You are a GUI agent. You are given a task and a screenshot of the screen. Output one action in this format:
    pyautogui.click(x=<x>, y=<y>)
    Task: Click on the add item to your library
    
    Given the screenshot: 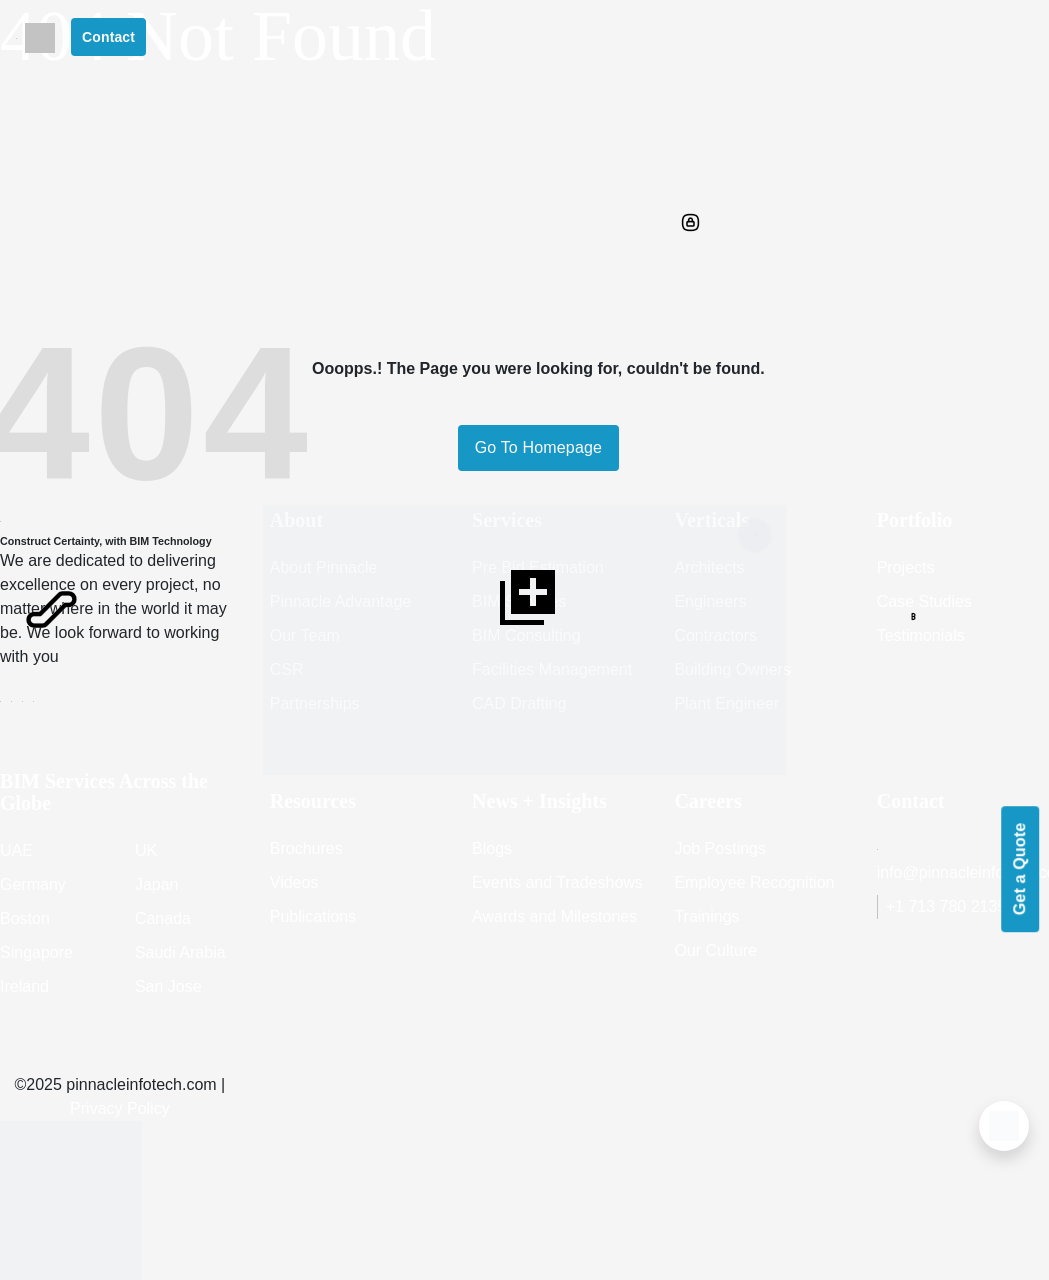 What is the action you would take?
    pyautogui.click(x=527, y=597)
    